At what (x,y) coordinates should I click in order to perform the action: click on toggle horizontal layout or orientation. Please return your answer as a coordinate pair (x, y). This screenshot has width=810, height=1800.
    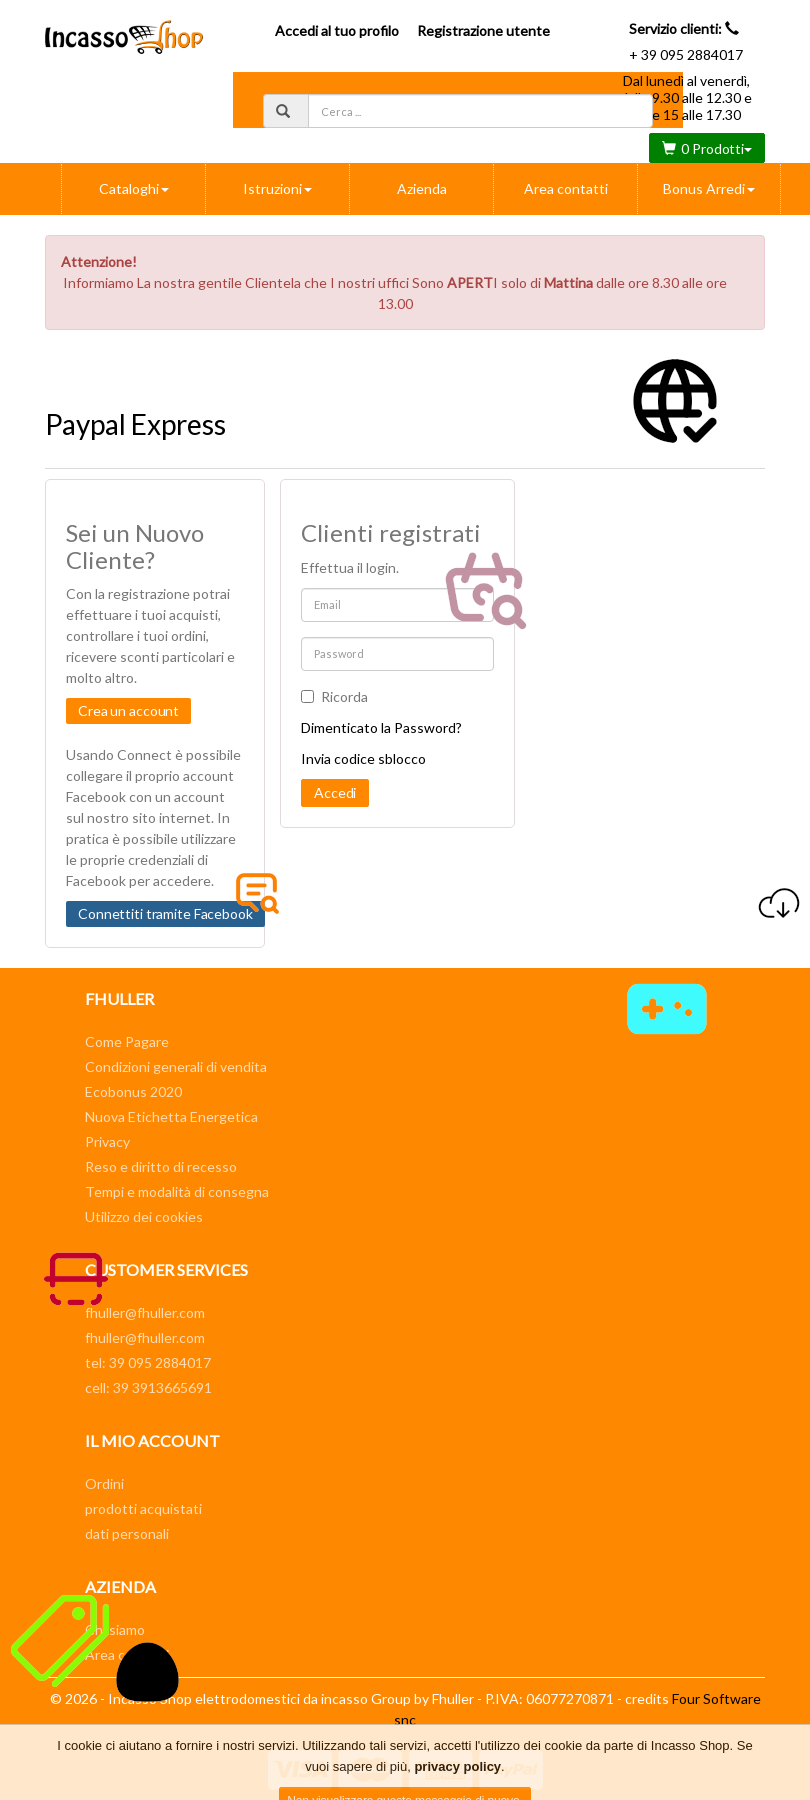
    Looking at the image, I should click on (76, 1279).